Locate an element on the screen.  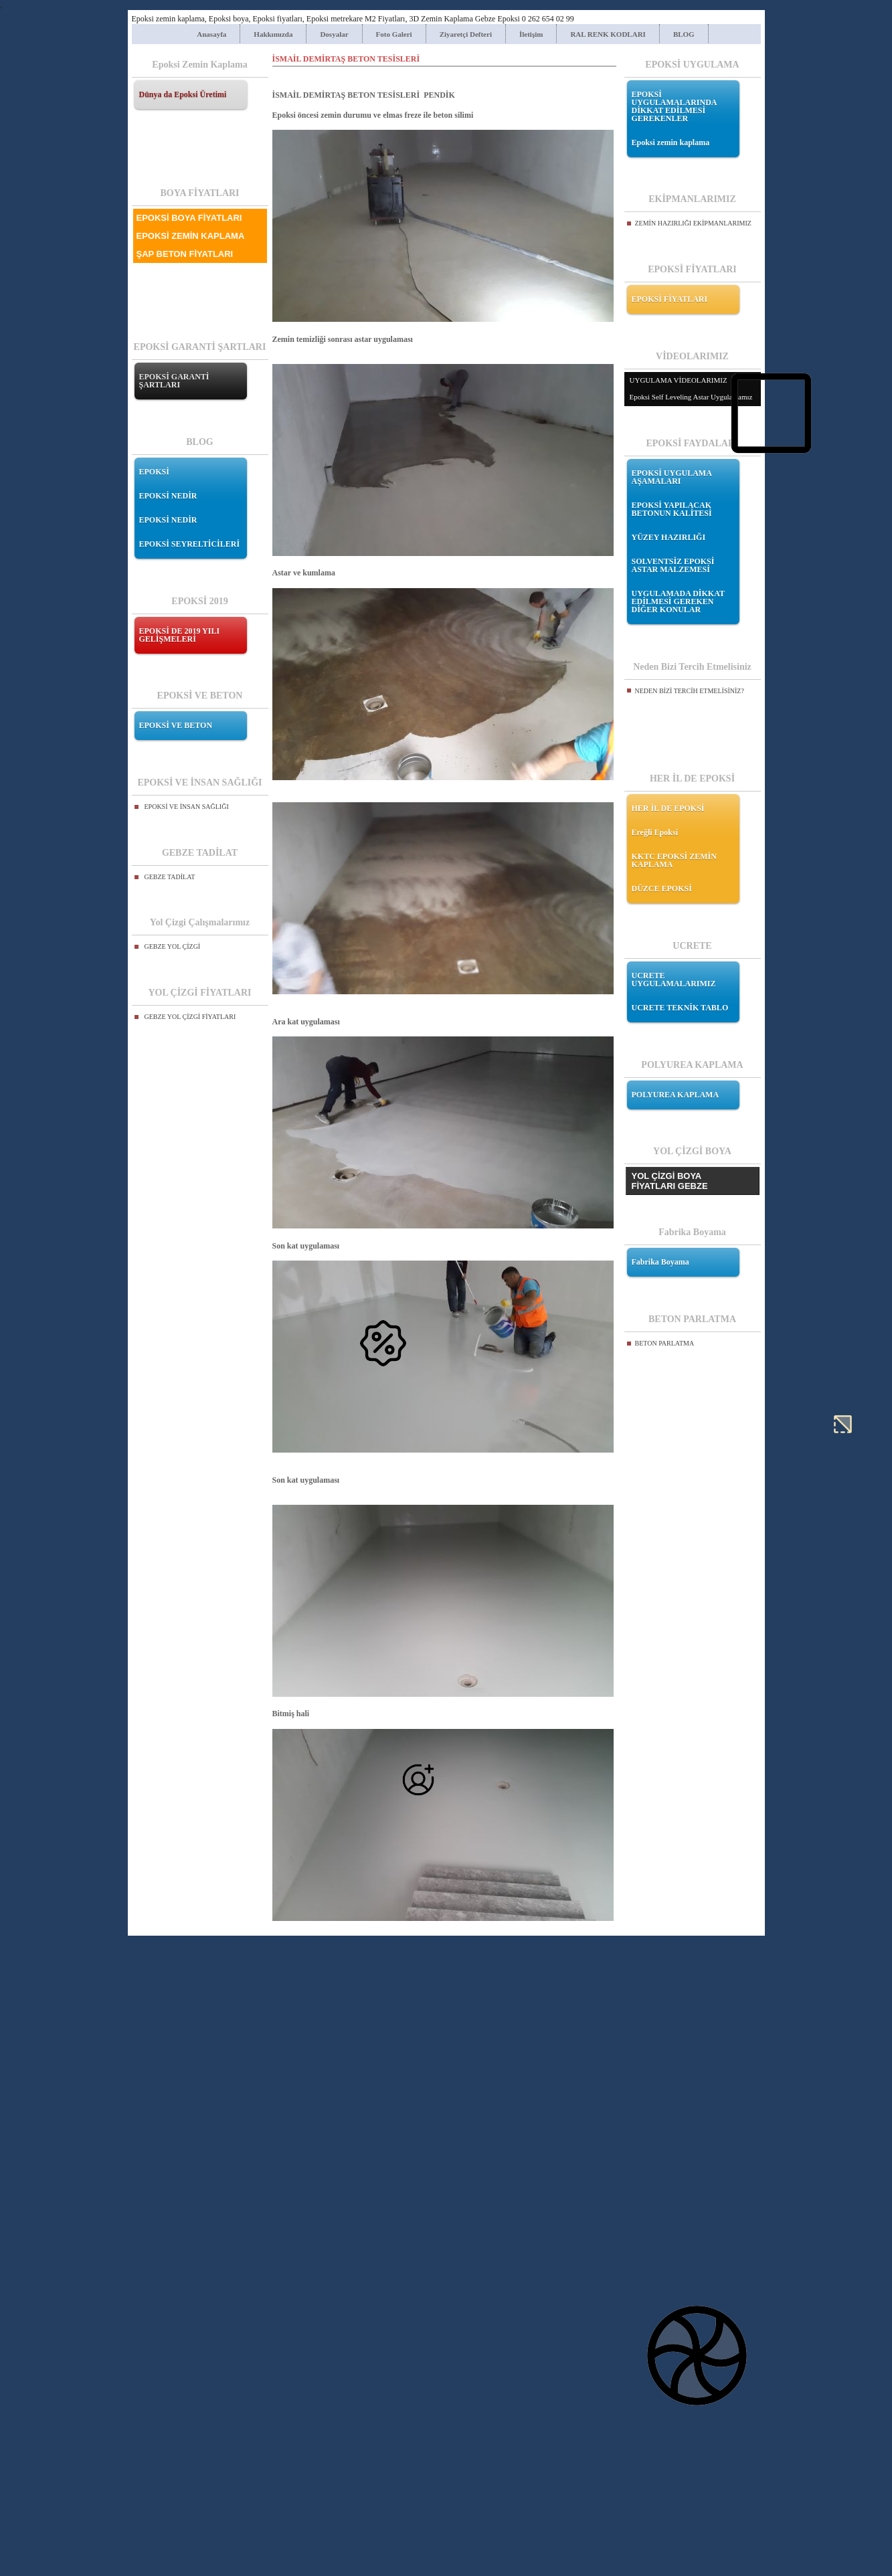
add a new user or contact is located at coordinates (418, 1780).